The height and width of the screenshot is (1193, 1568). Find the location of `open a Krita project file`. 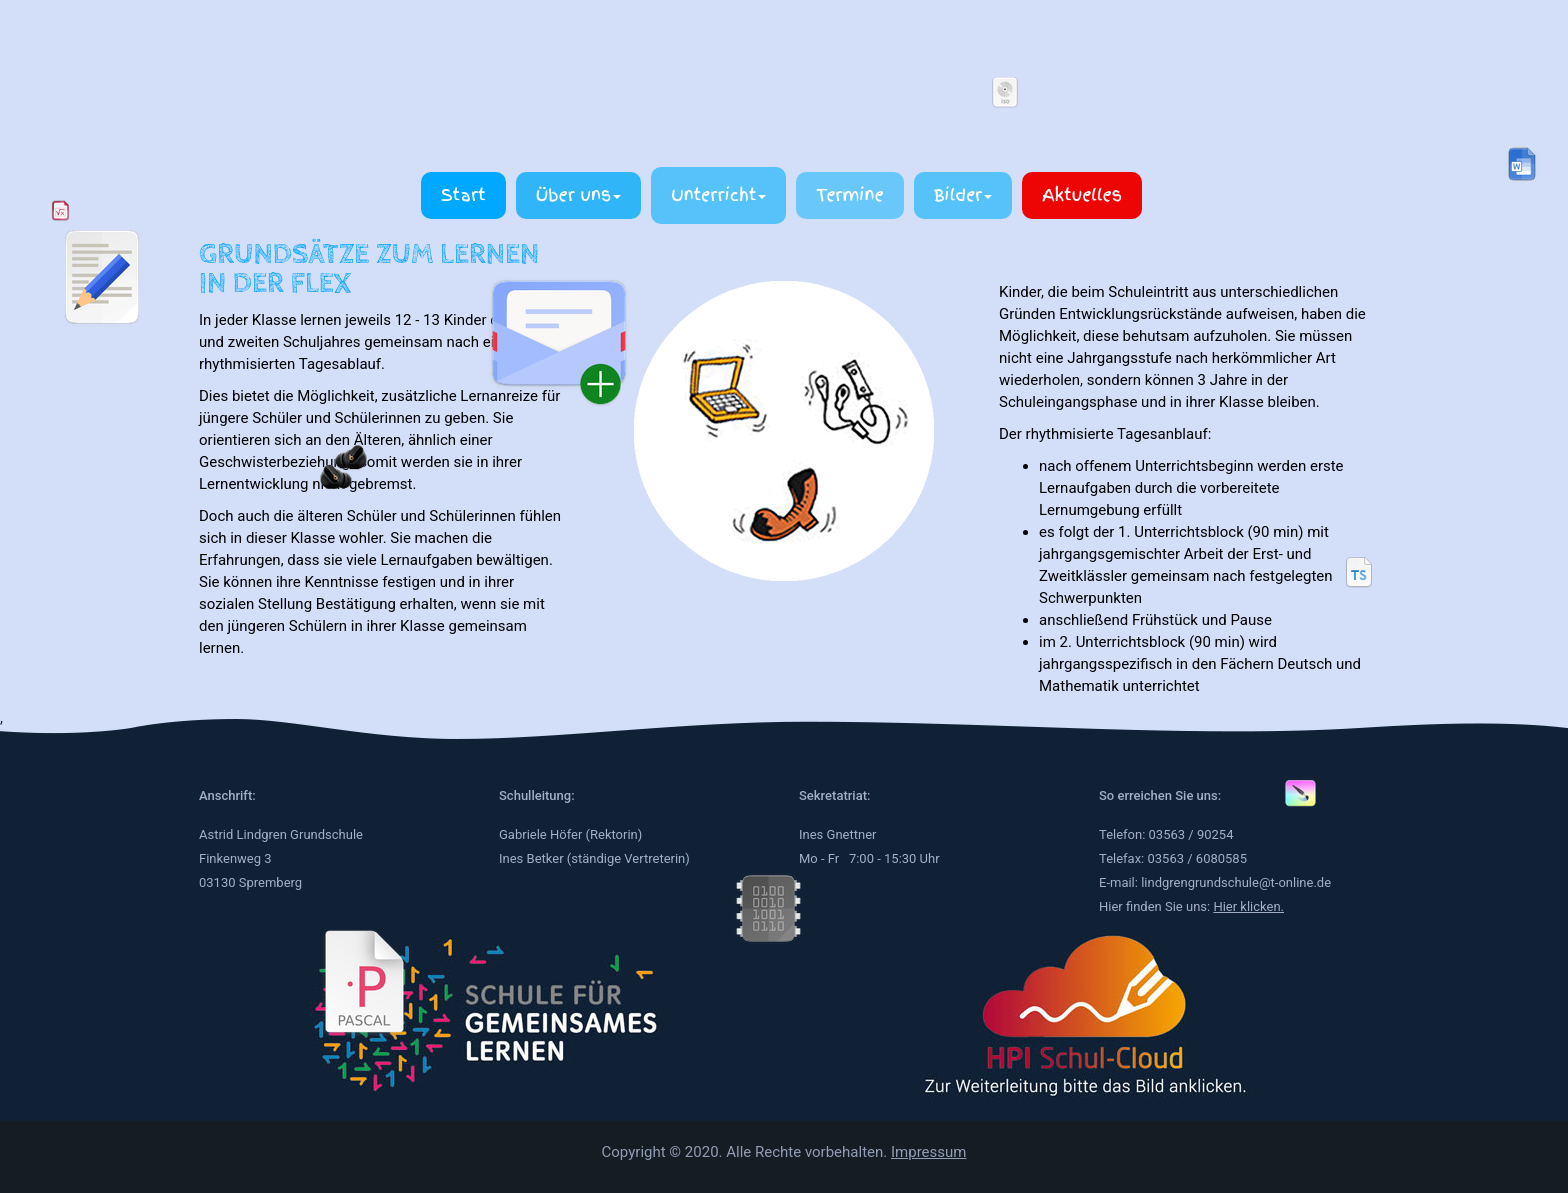

open a Krita project file is located at coordinates (1300, 792).